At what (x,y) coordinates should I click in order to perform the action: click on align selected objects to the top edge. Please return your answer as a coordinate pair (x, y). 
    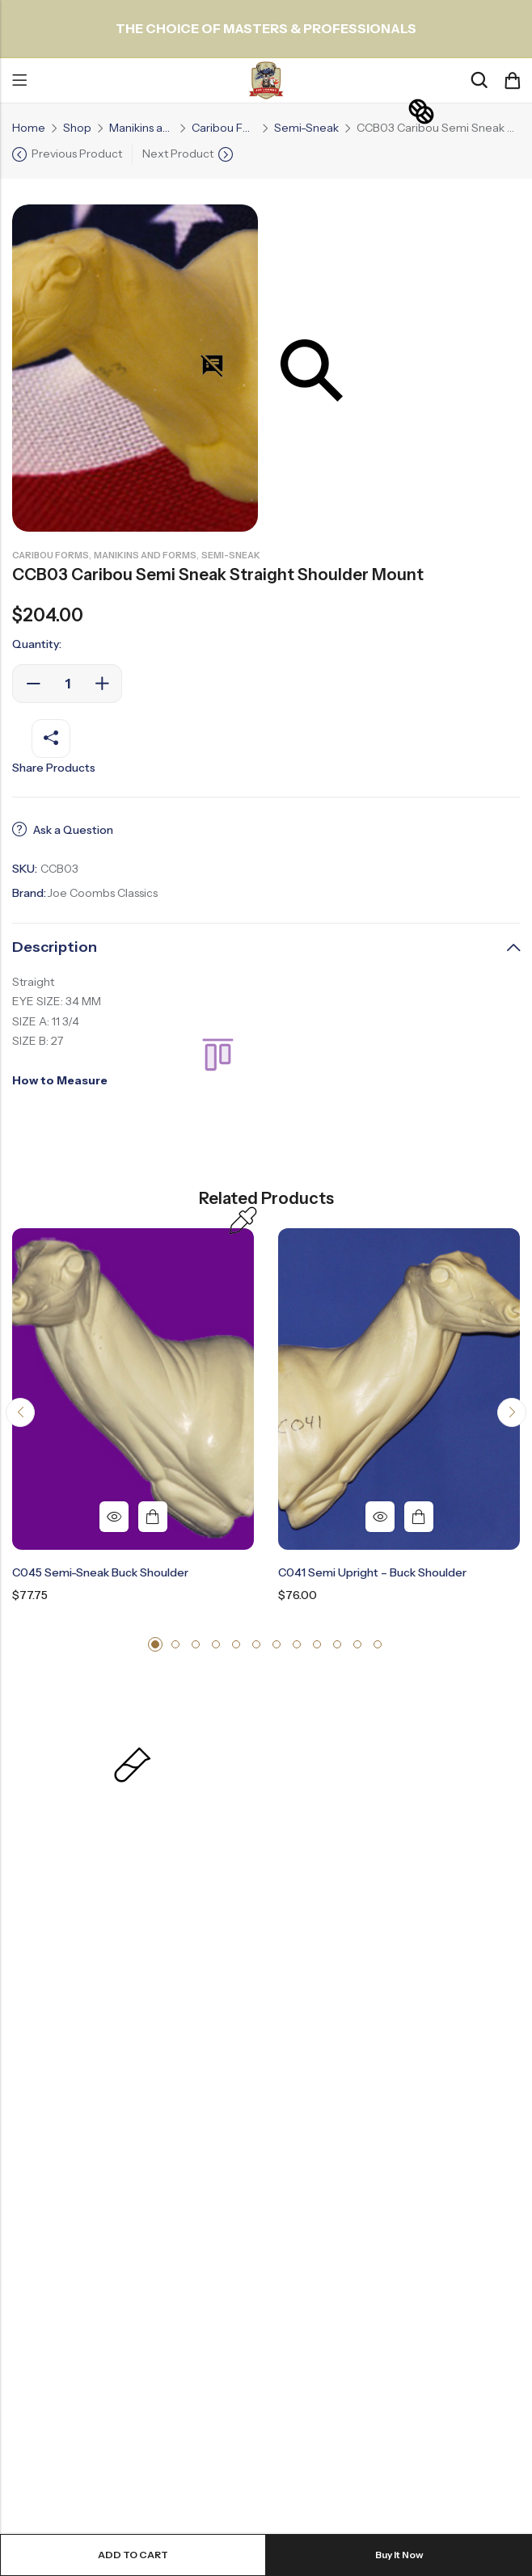
    Looking at the image, I should click on (217, 1054).